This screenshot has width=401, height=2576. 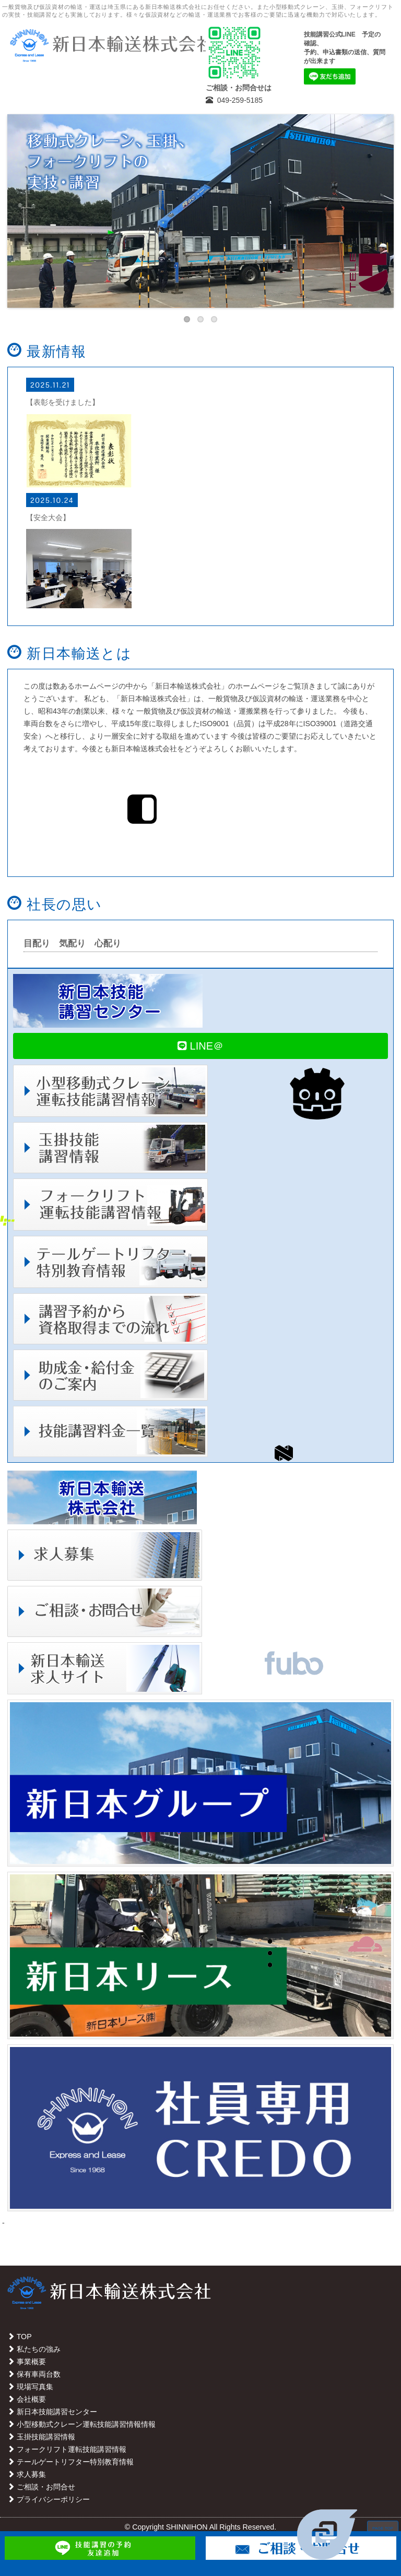 I want to click on open Fig terminal autocomplete app, so click(x=142, y=809).